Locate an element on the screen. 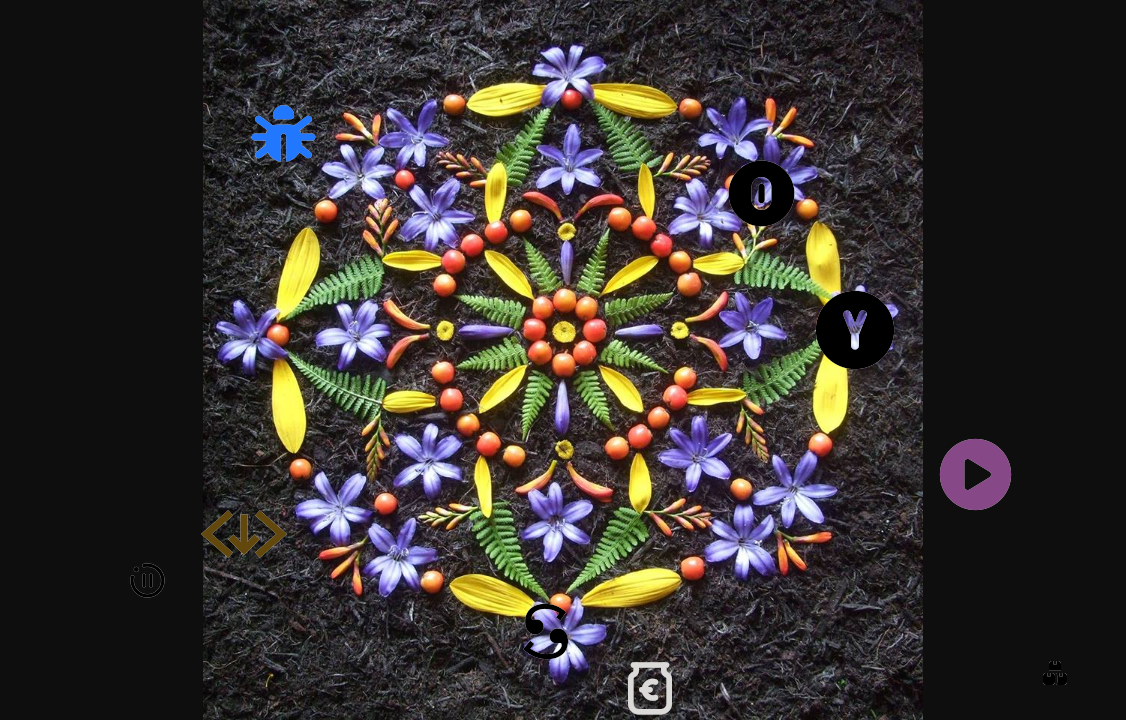 The image size is (1126, 720). indicates zero items or notifications is located at coordinates (761, 193).